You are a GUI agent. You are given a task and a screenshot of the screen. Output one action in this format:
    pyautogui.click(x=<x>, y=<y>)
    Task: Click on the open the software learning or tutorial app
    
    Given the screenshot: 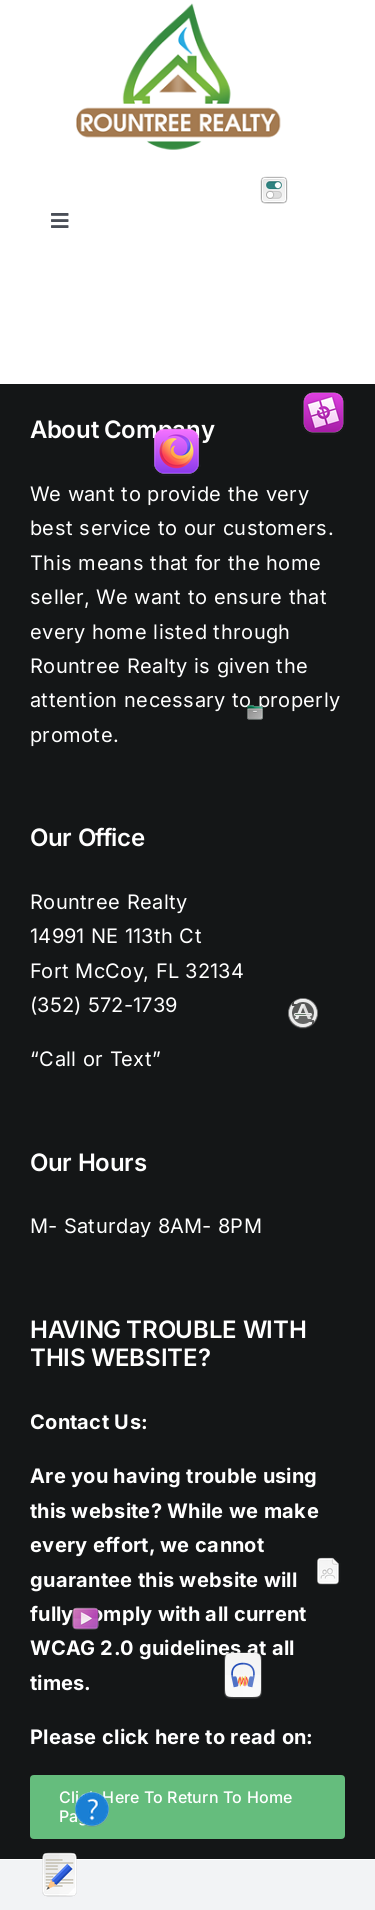 What is the action you would take?
    pyautogui.click(x=59, y=1874)
    